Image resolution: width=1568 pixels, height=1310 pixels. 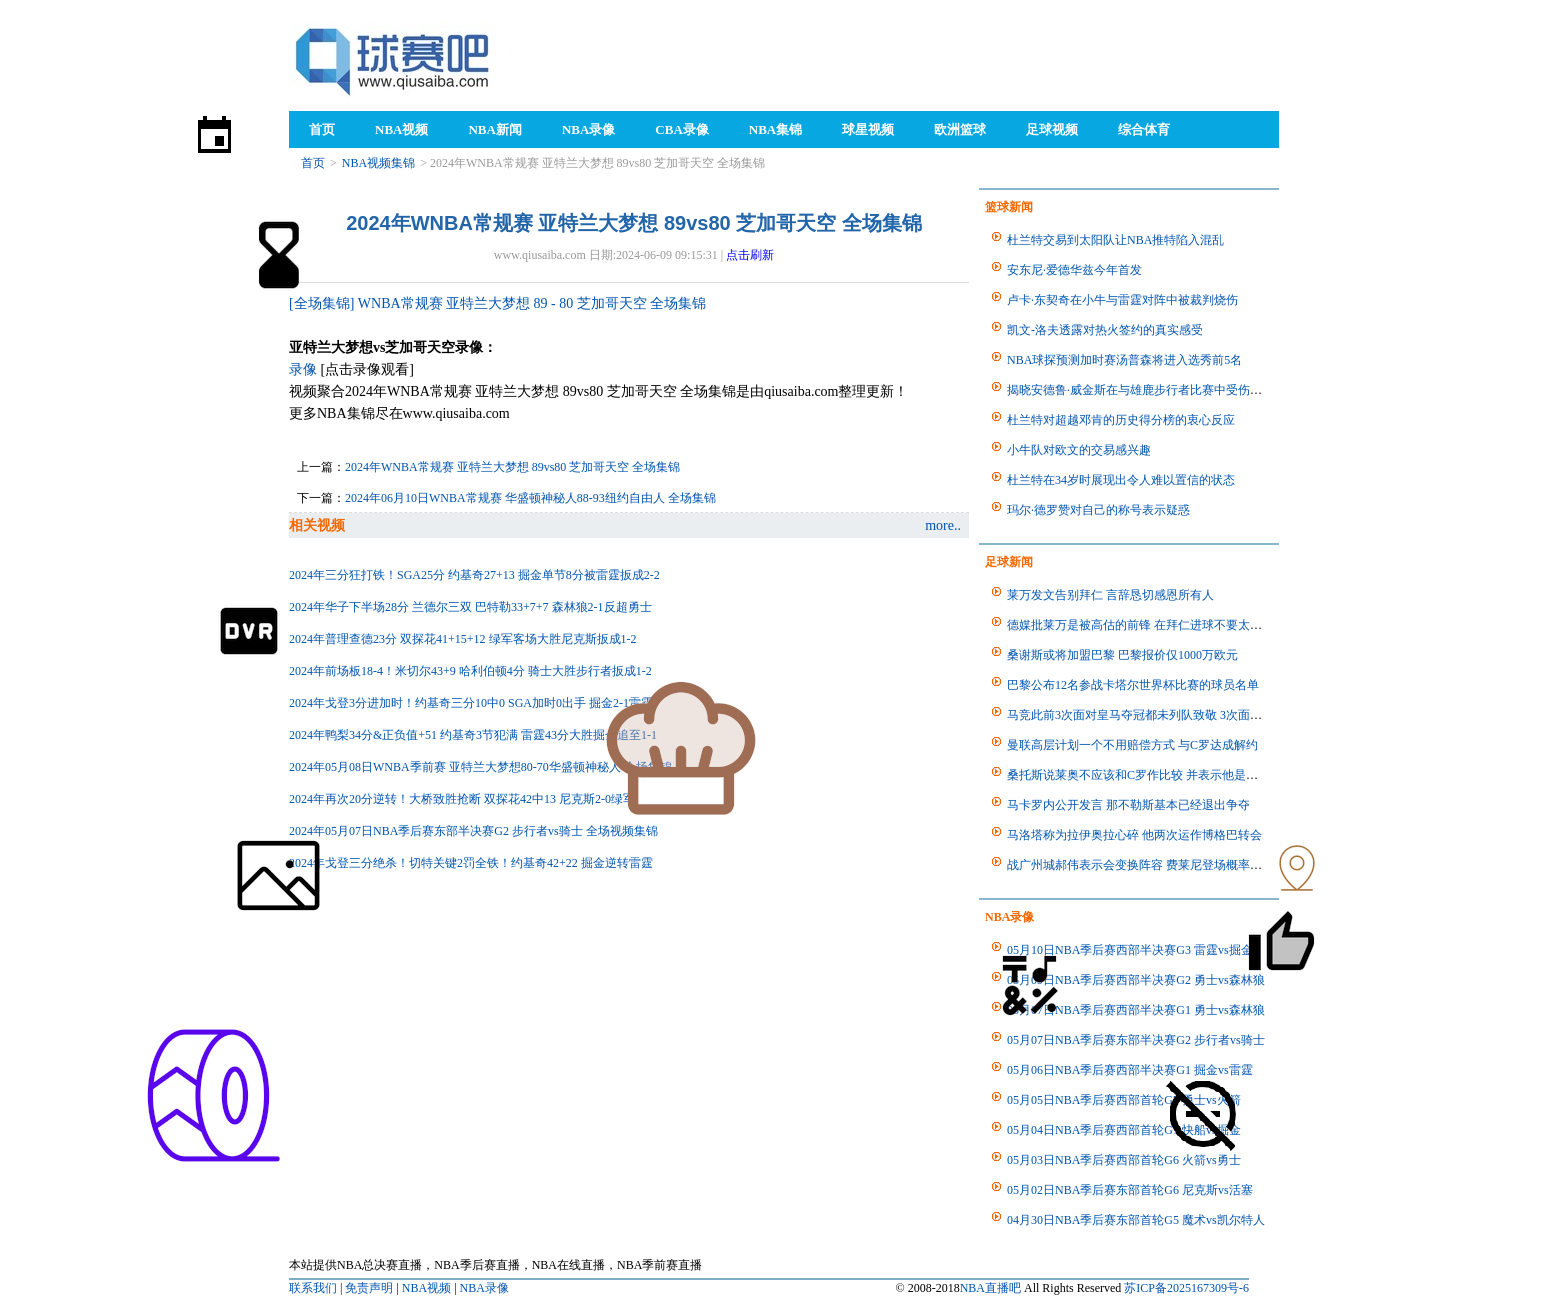 What do you see at coordinates (279, 255) in the screenshot?
I see `indicates time remaining or countdown in progress` at bounding box center [279, 255].